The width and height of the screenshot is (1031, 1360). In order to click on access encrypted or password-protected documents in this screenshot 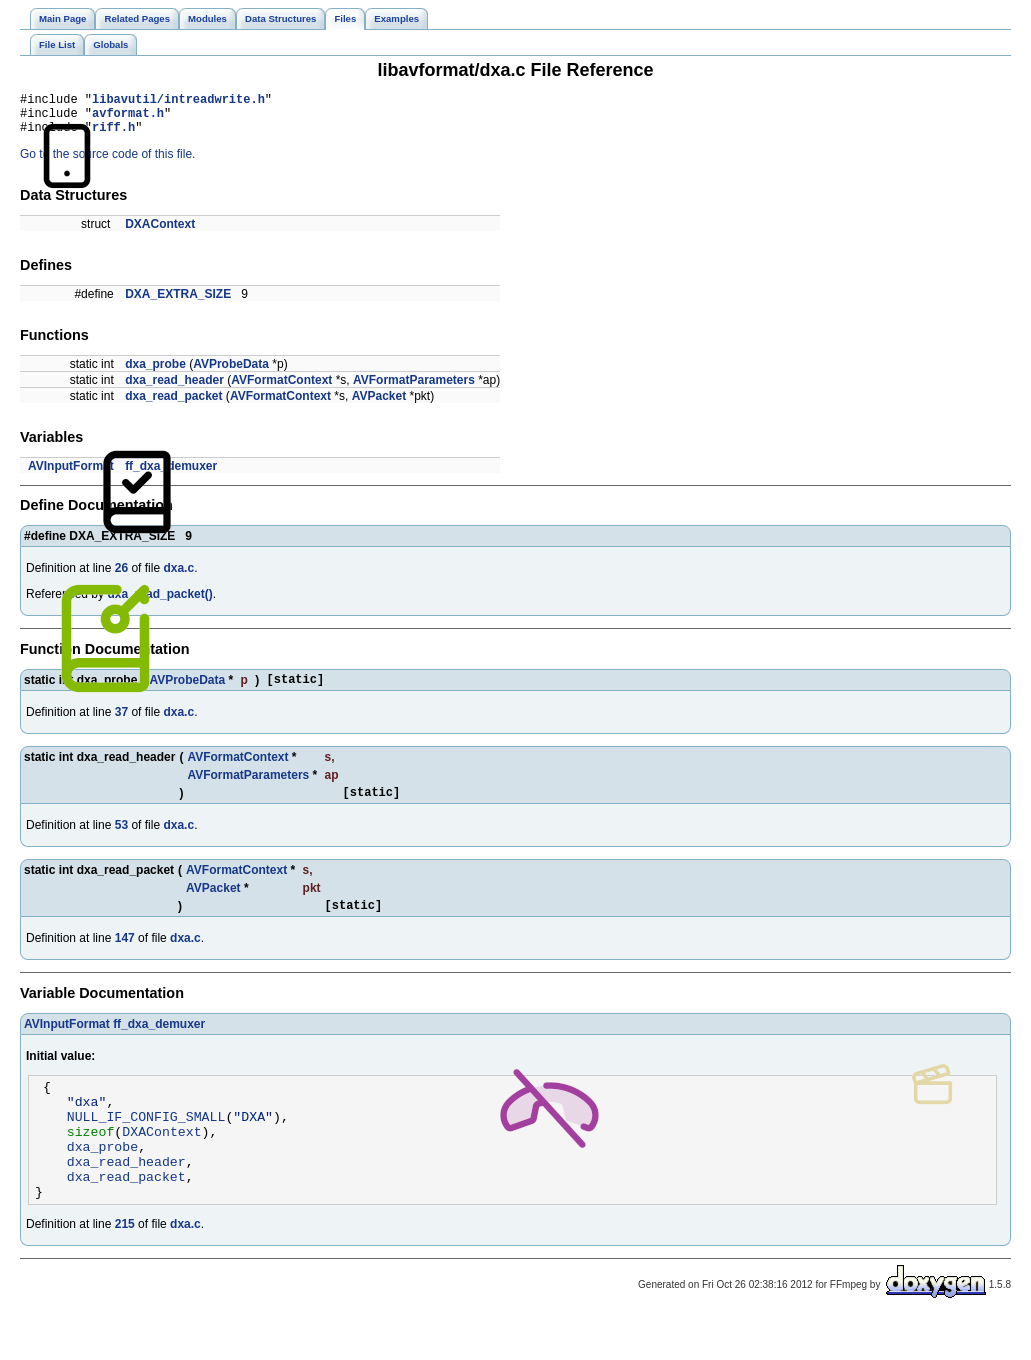, I will do `click(105, 638)`.